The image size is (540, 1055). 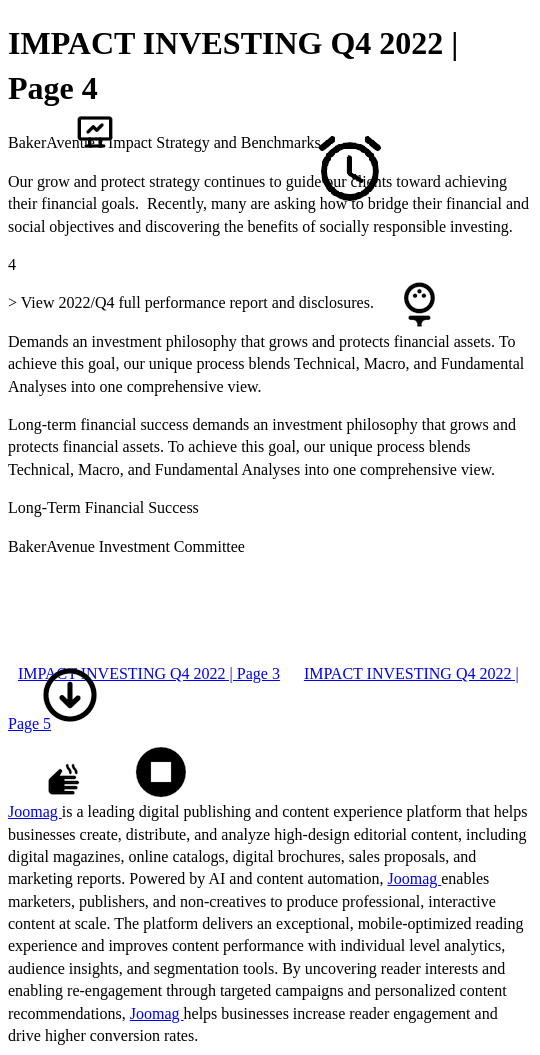 What do you see at coordinates (350, 168) in the screenshot?
I see `access your alarms` at bounding box center [350, 168].